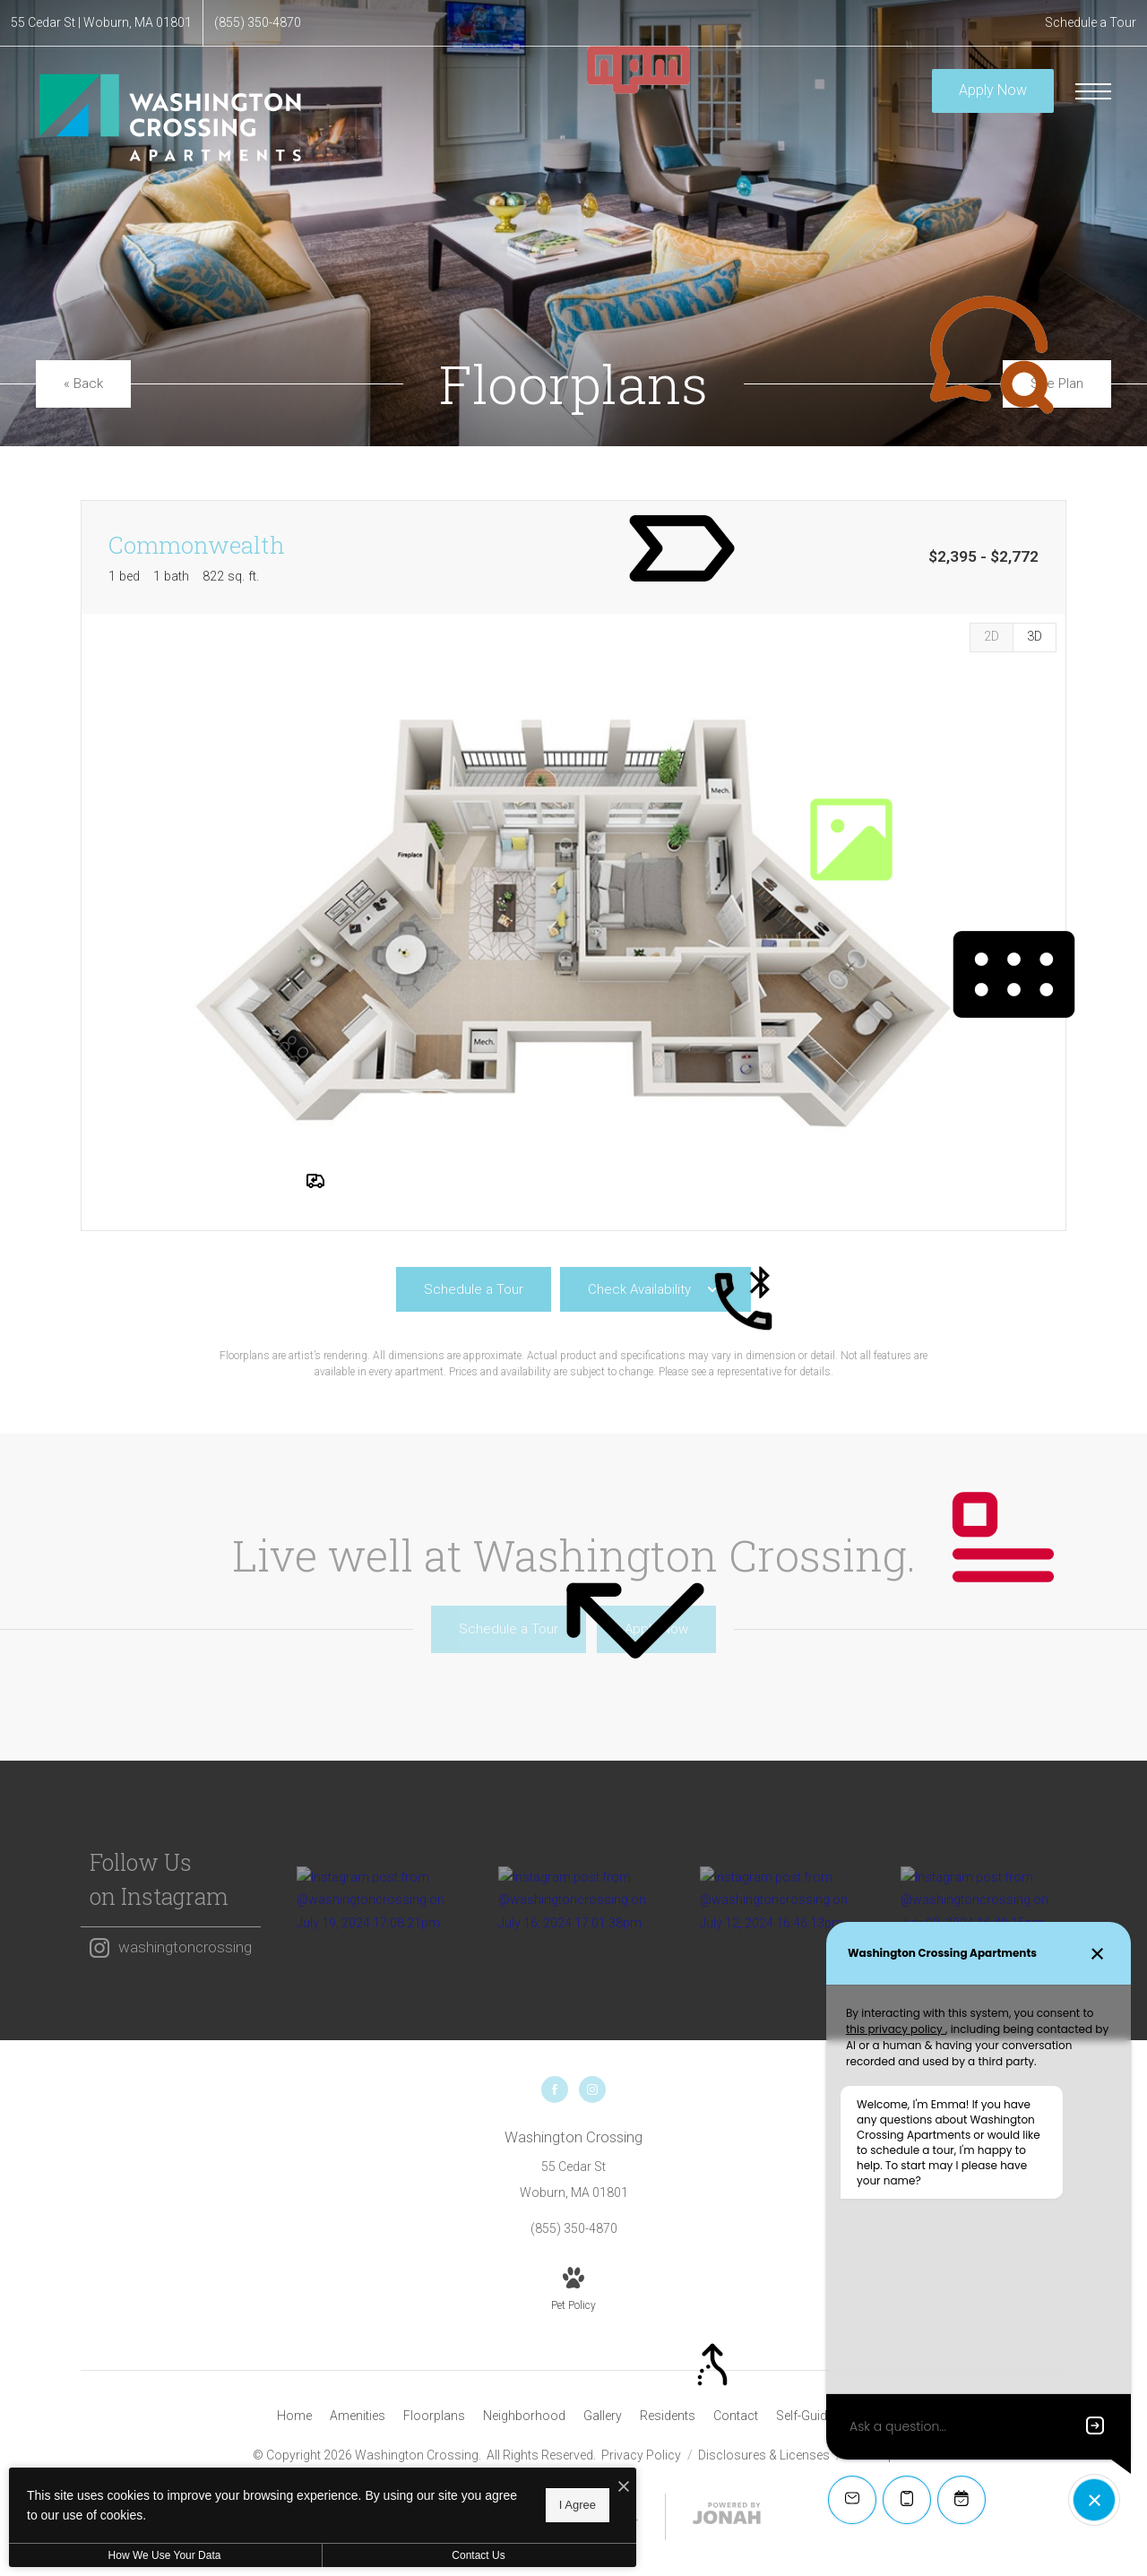 The height and width of the screenshot is (2576, 1147). What do you see at coordinates (712, 2365) in the screenshot?
I see `merge content from right side` at bounding box center [712, 2365].